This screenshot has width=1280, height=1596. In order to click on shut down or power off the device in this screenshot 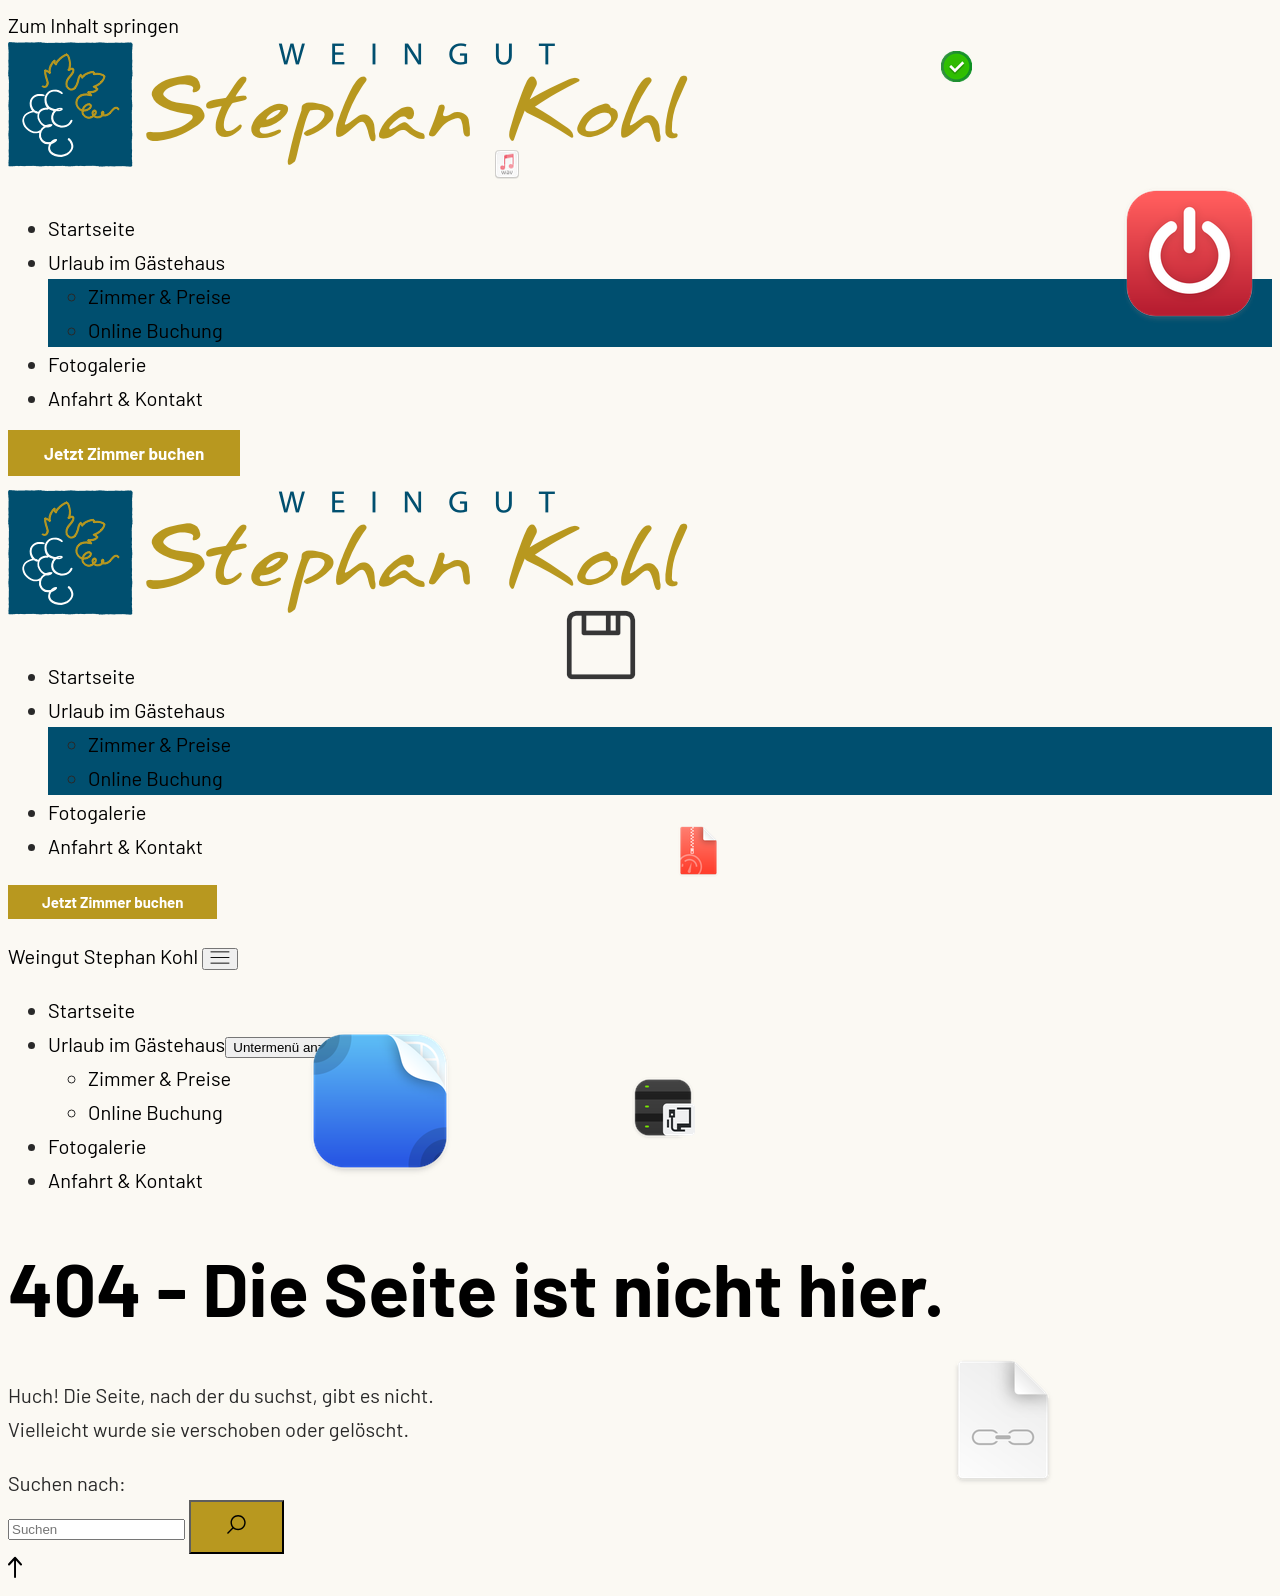, I will do `click(1189, 253)`.